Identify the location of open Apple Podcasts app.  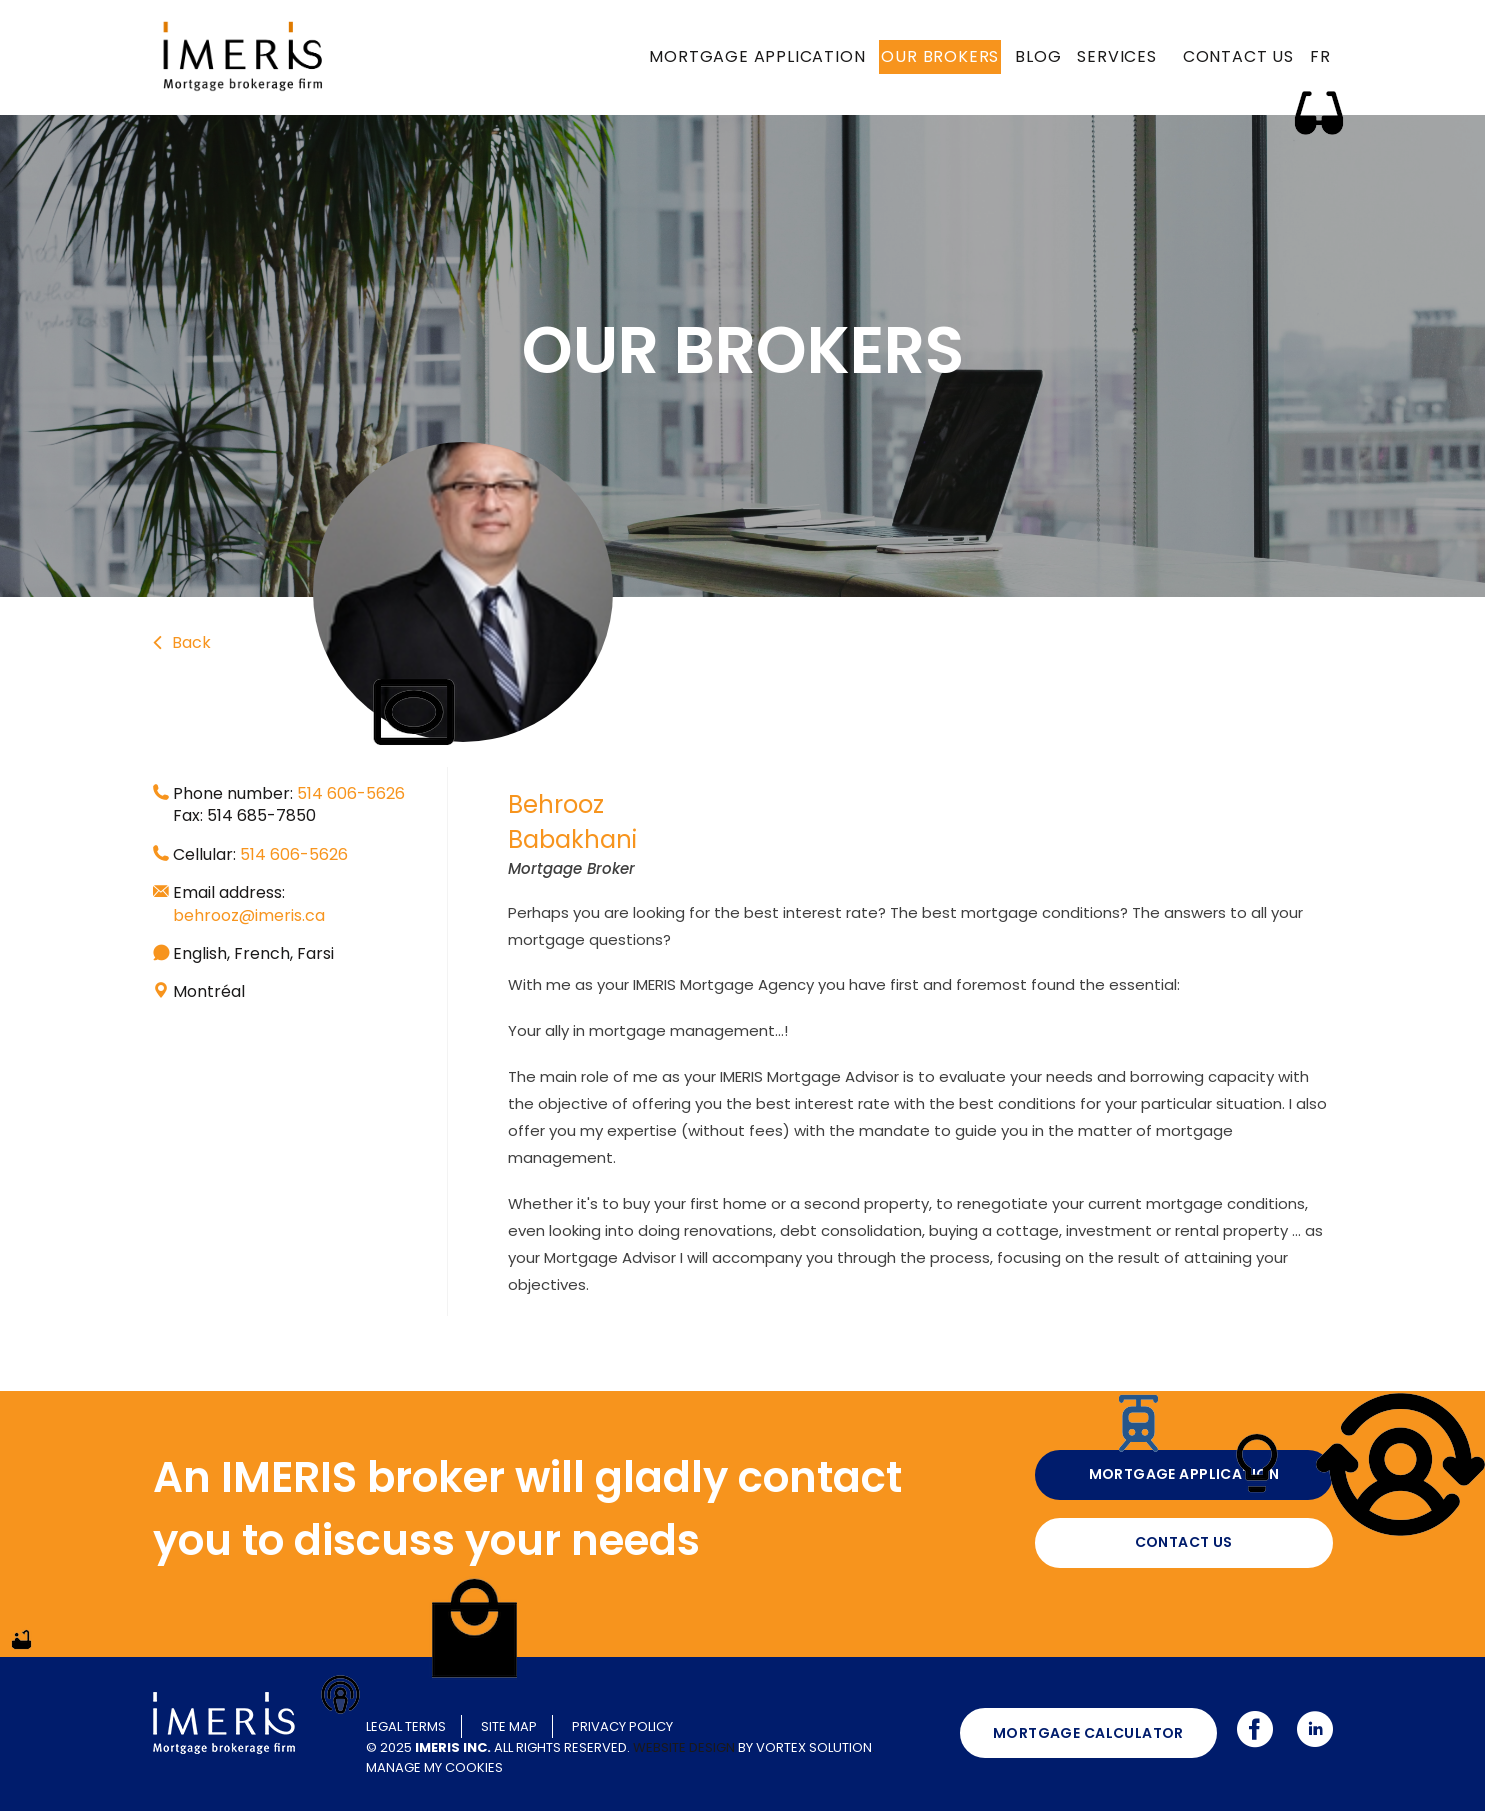
(340, 1694).